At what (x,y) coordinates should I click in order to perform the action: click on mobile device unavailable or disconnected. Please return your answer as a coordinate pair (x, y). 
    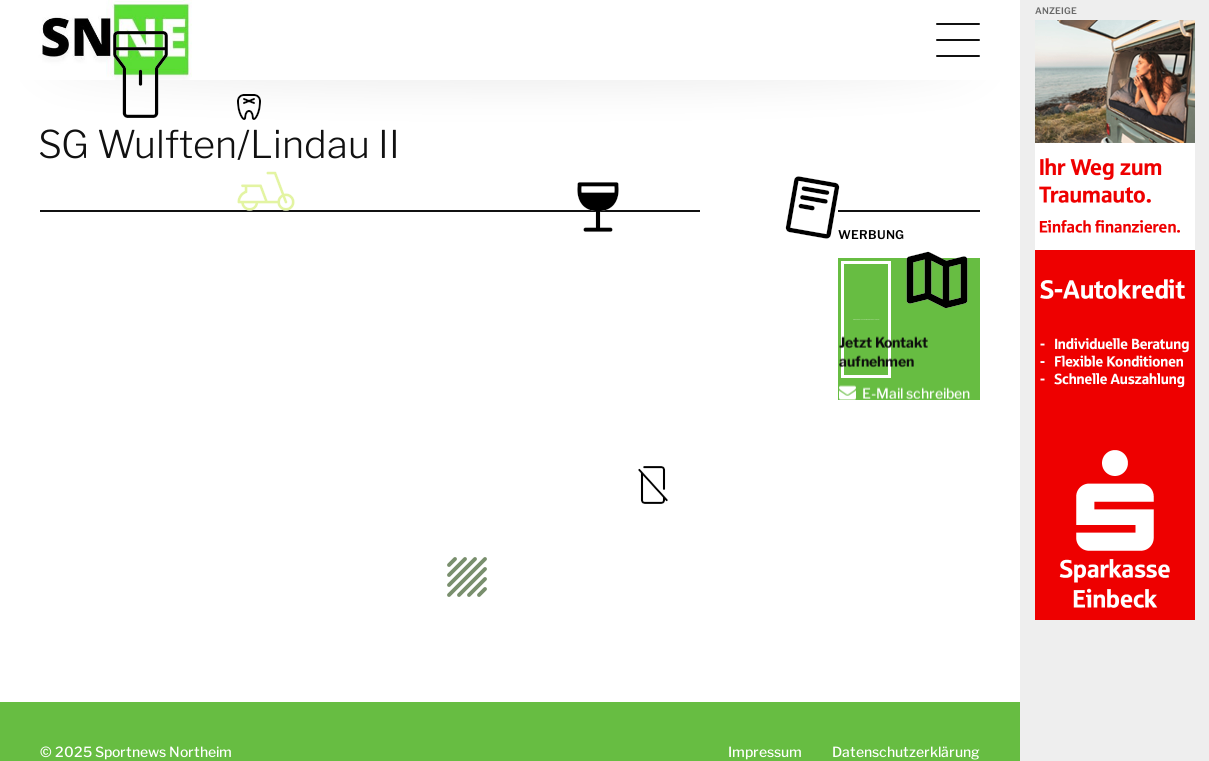
    Looking at the image, I should click on (653, 485).